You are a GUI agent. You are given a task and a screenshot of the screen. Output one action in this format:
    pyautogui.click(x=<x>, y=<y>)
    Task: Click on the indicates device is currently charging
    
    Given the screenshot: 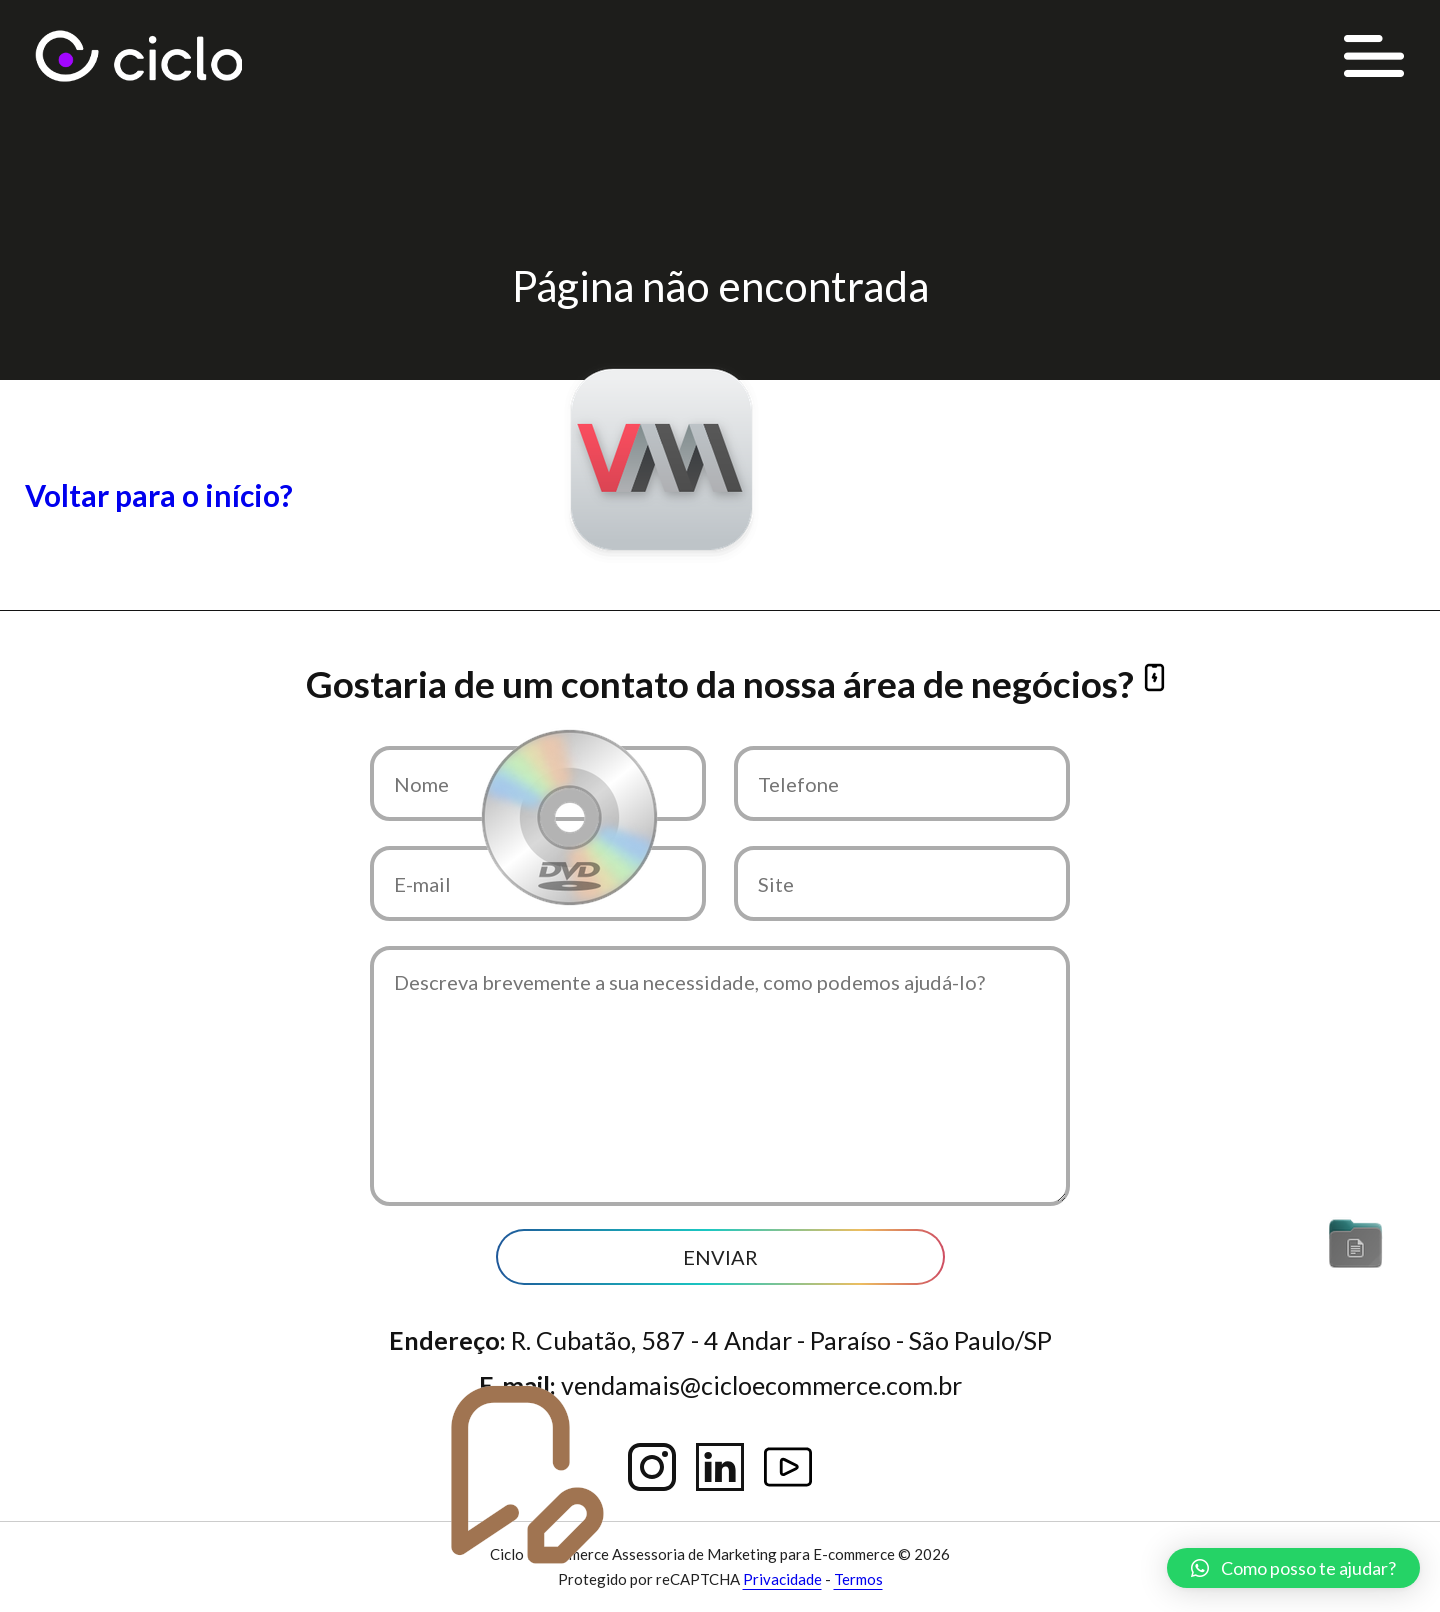 What is the action you would take?
    pyautogui.click(x=1154, y=677)
    